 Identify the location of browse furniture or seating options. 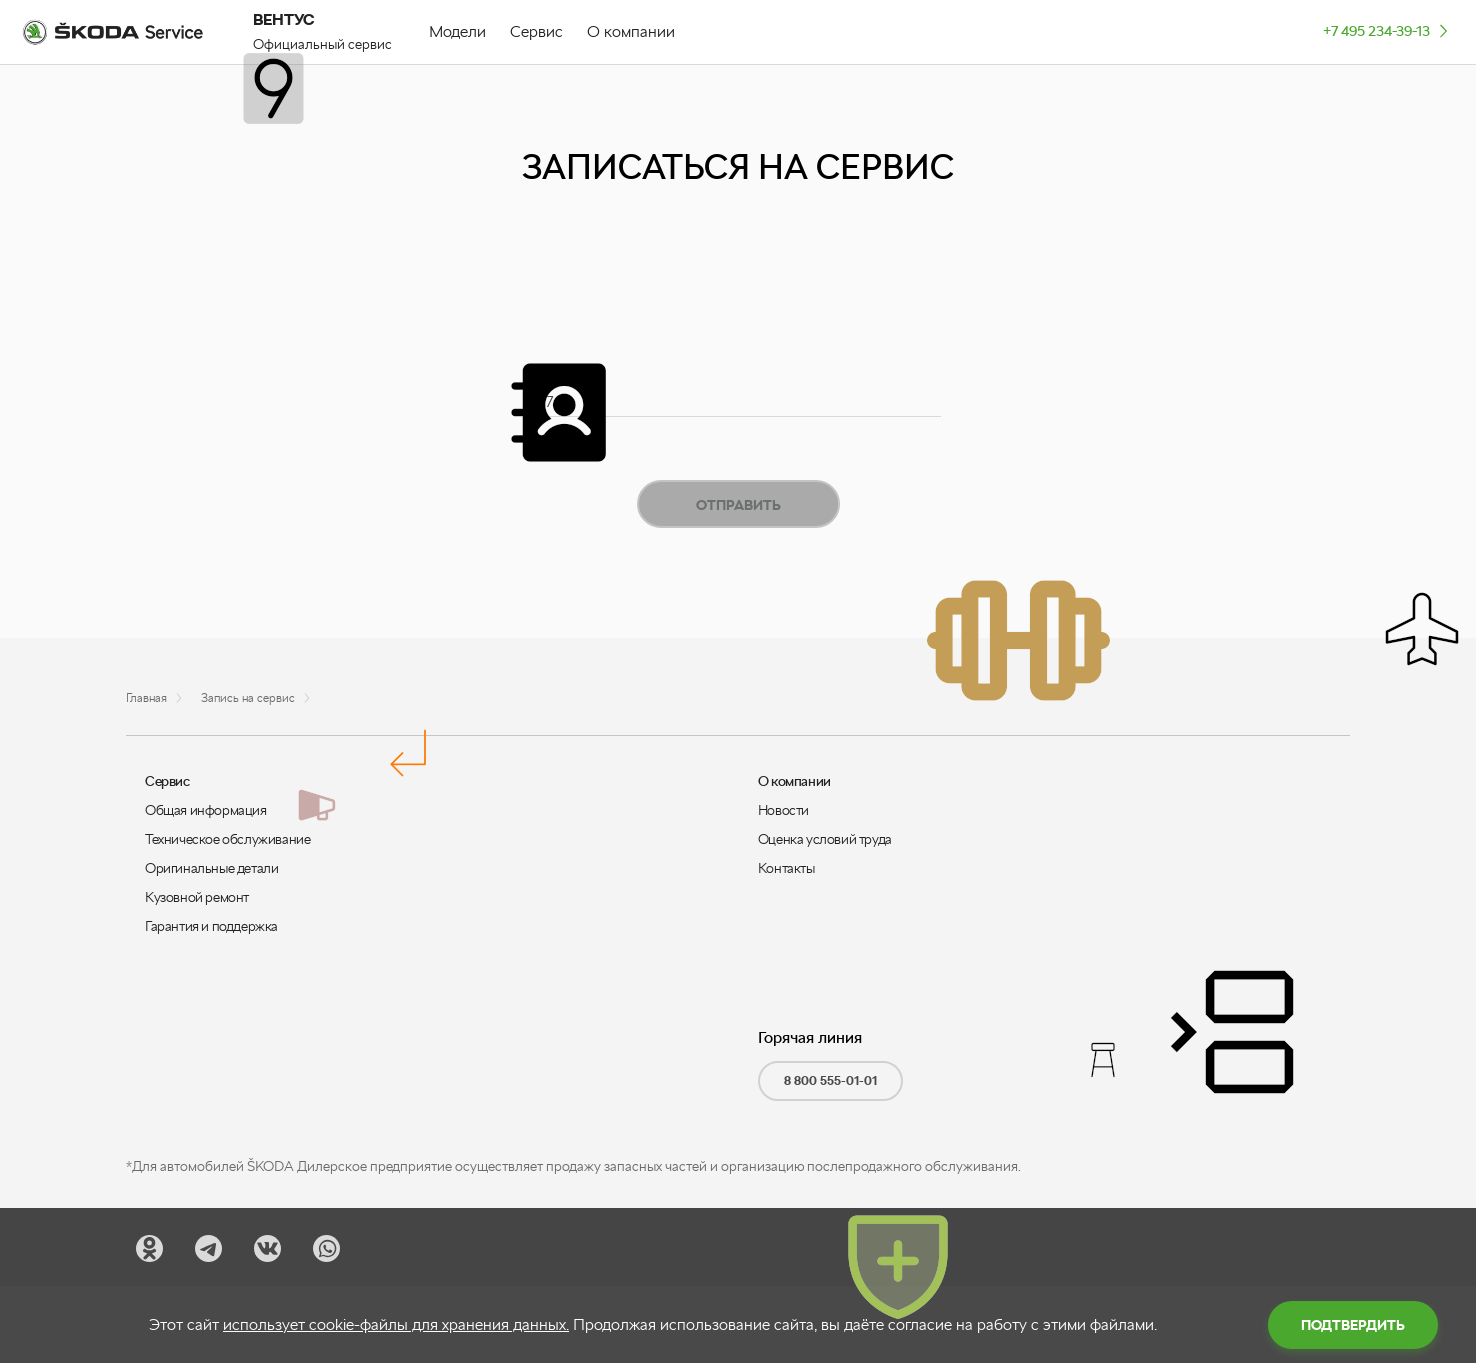
(1103, 1060).